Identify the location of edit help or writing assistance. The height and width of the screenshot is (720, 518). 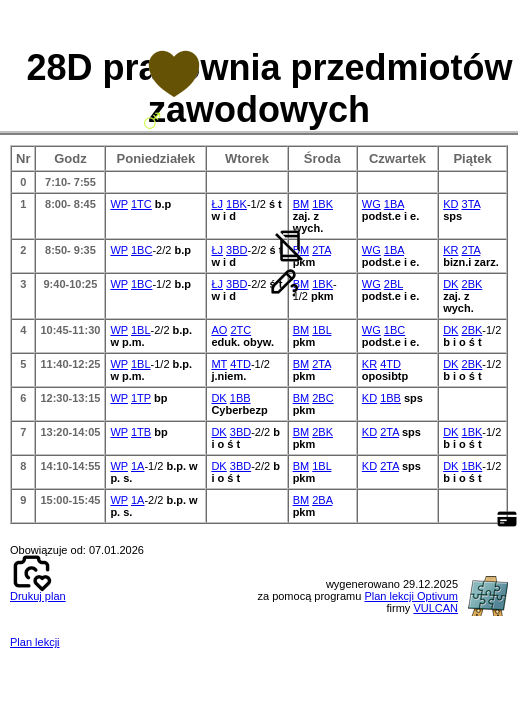
(284, 281).